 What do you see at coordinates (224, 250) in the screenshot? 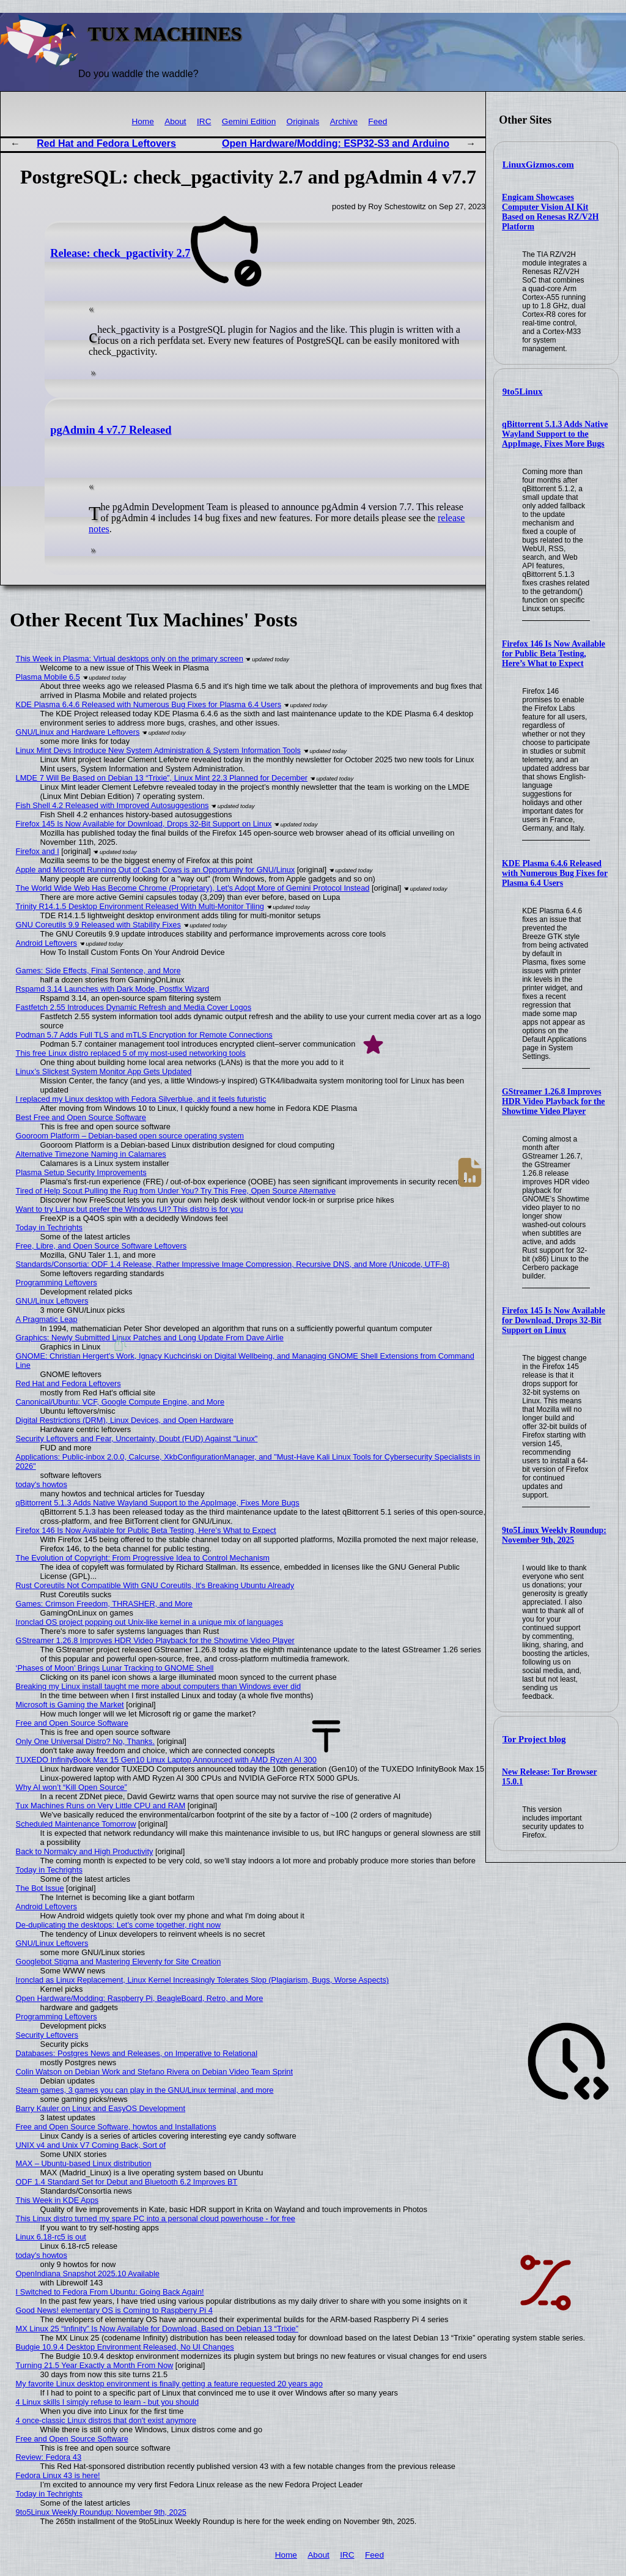
I see `cancel or disable security protection` at bounding box center [224, 250].